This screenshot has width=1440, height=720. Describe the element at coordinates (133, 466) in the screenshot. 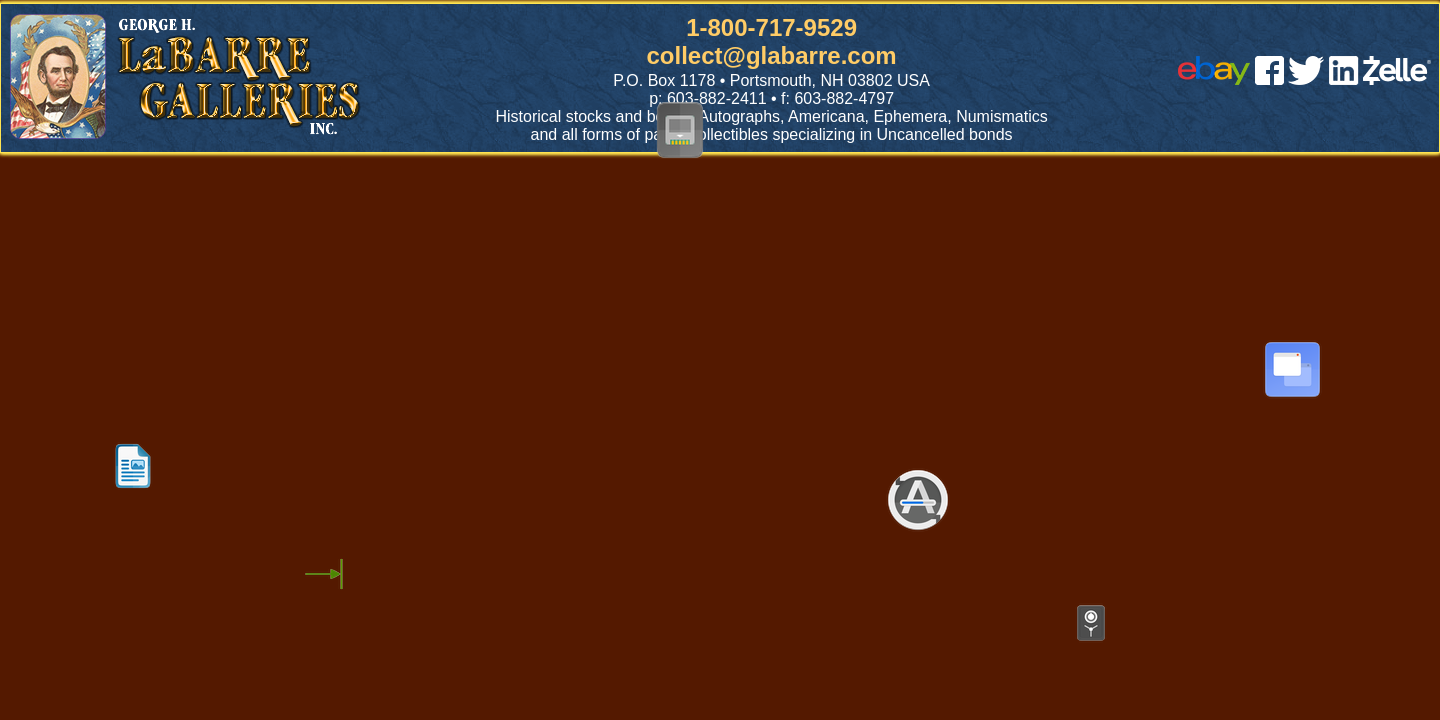

I see `libreoffice writer document template file` at that location.